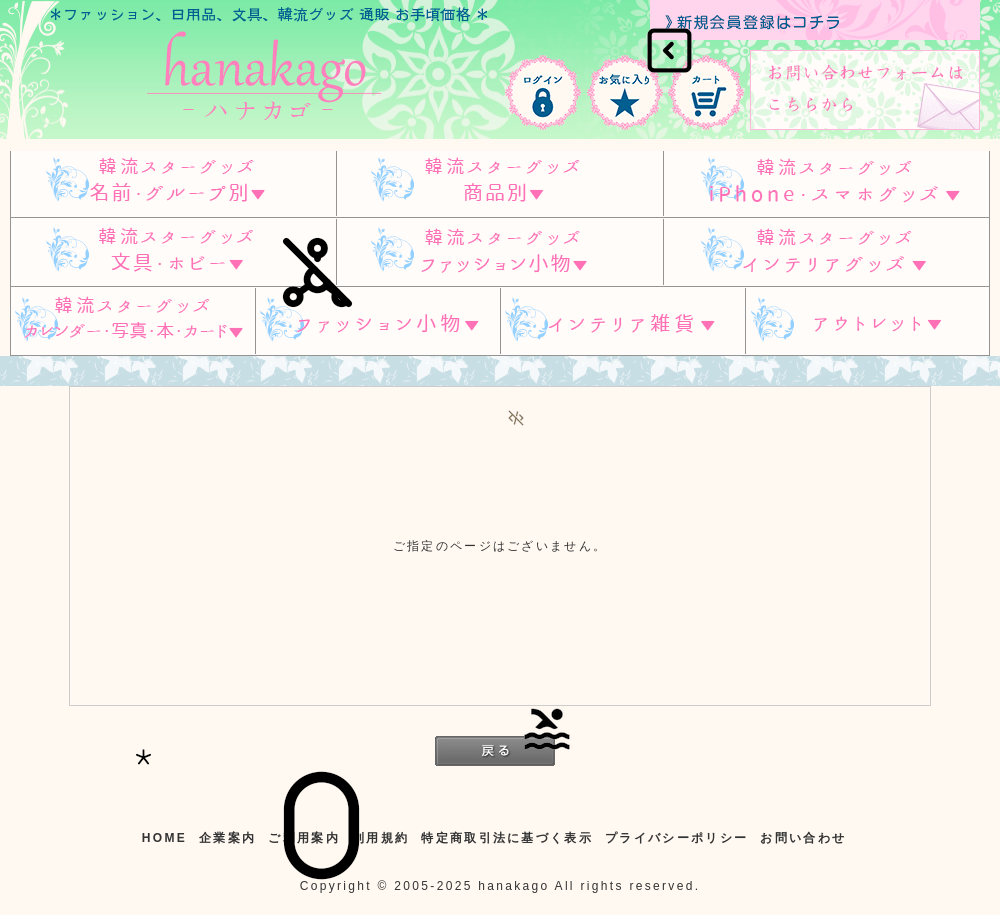  I want to click on access medication or pharmacy features, so click(321, 825).